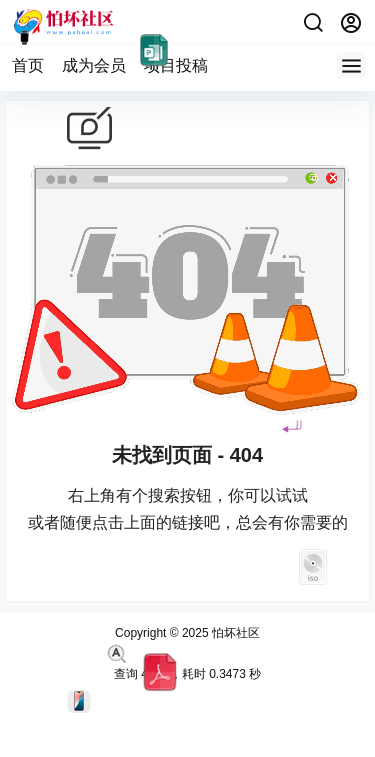 The height and width of the screenshot is (757, 375). I want to click on manage your paired Apple Watch, so click(24, 37).